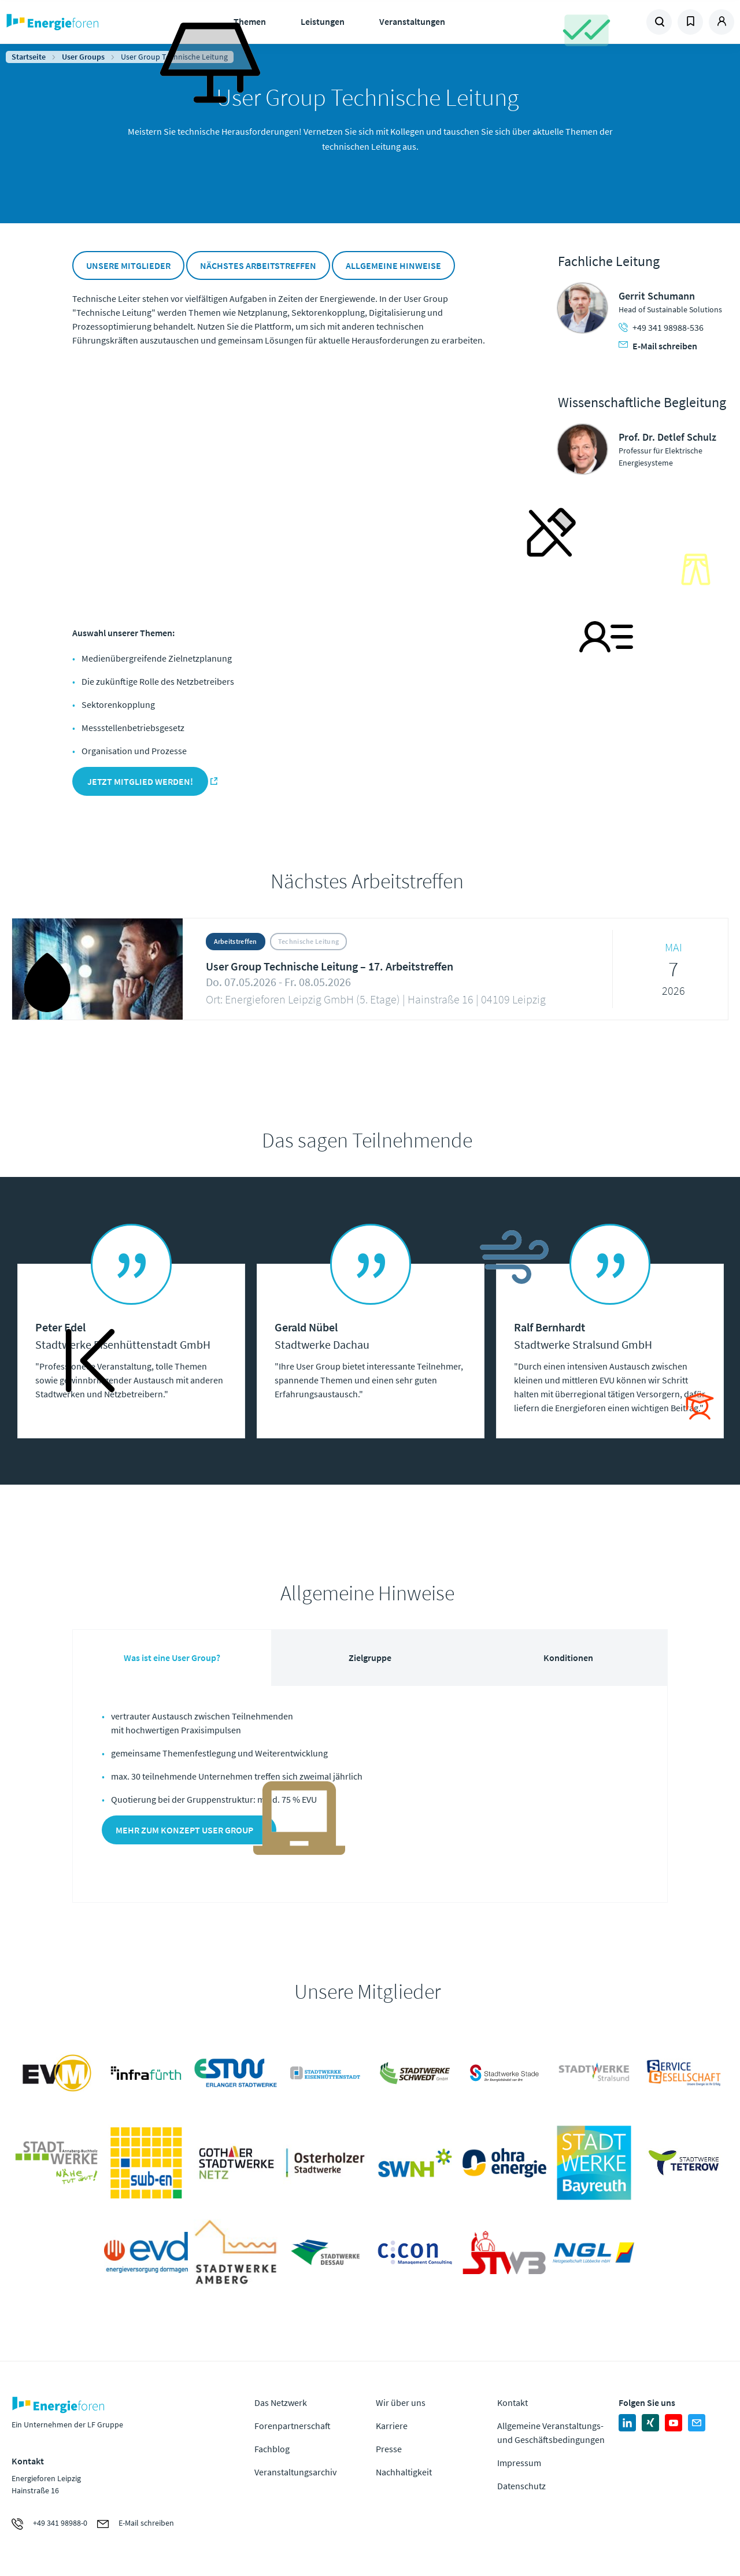 The image size is (740, 2576). I want to click on toggle desk lamp or lighting settings, so click(210, 62).